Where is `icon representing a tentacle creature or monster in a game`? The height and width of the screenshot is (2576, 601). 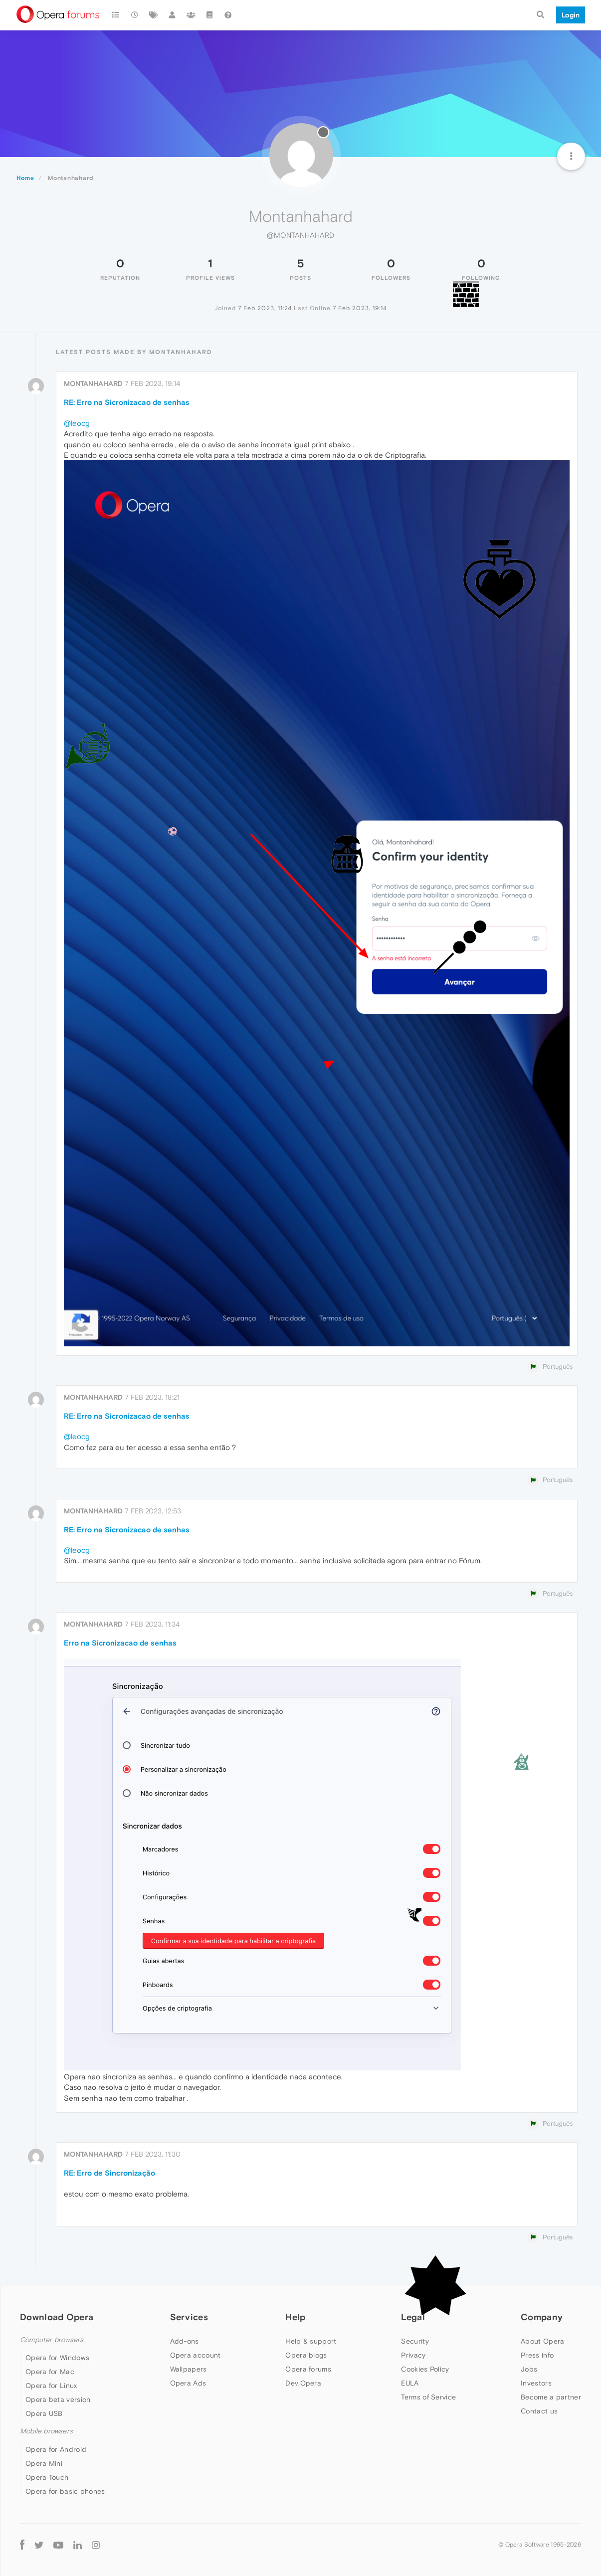 icon representing a tentacle creature or monster in a game is located at coordinates (521, 1761).